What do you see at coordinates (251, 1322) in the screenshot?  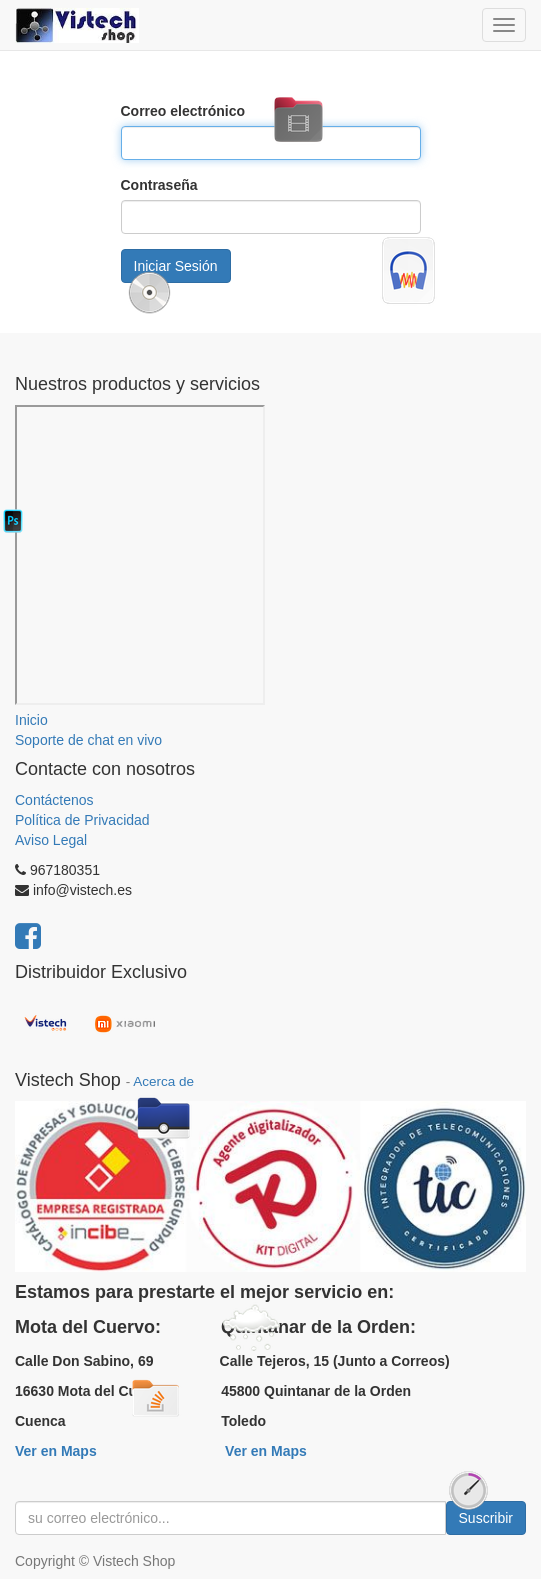 I see `indicates snowy weather conditions` at bounding box center [251, 1322].